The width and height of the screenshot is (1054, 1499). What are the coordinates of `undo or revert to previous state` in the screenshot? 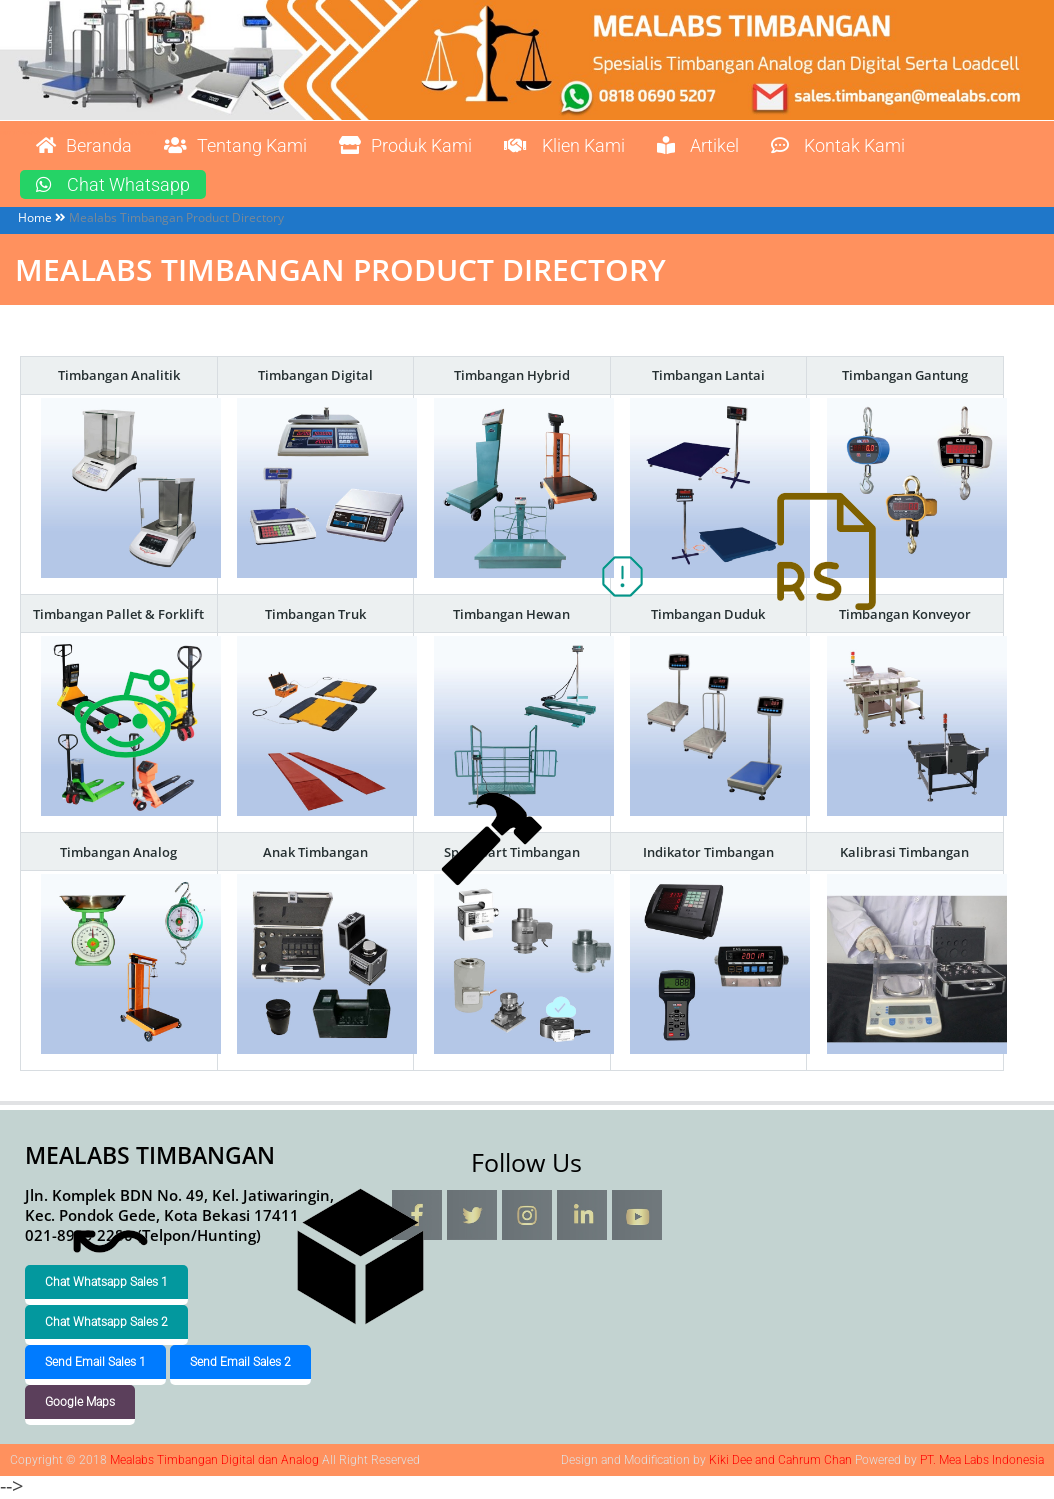 It's located at (110, 1241).